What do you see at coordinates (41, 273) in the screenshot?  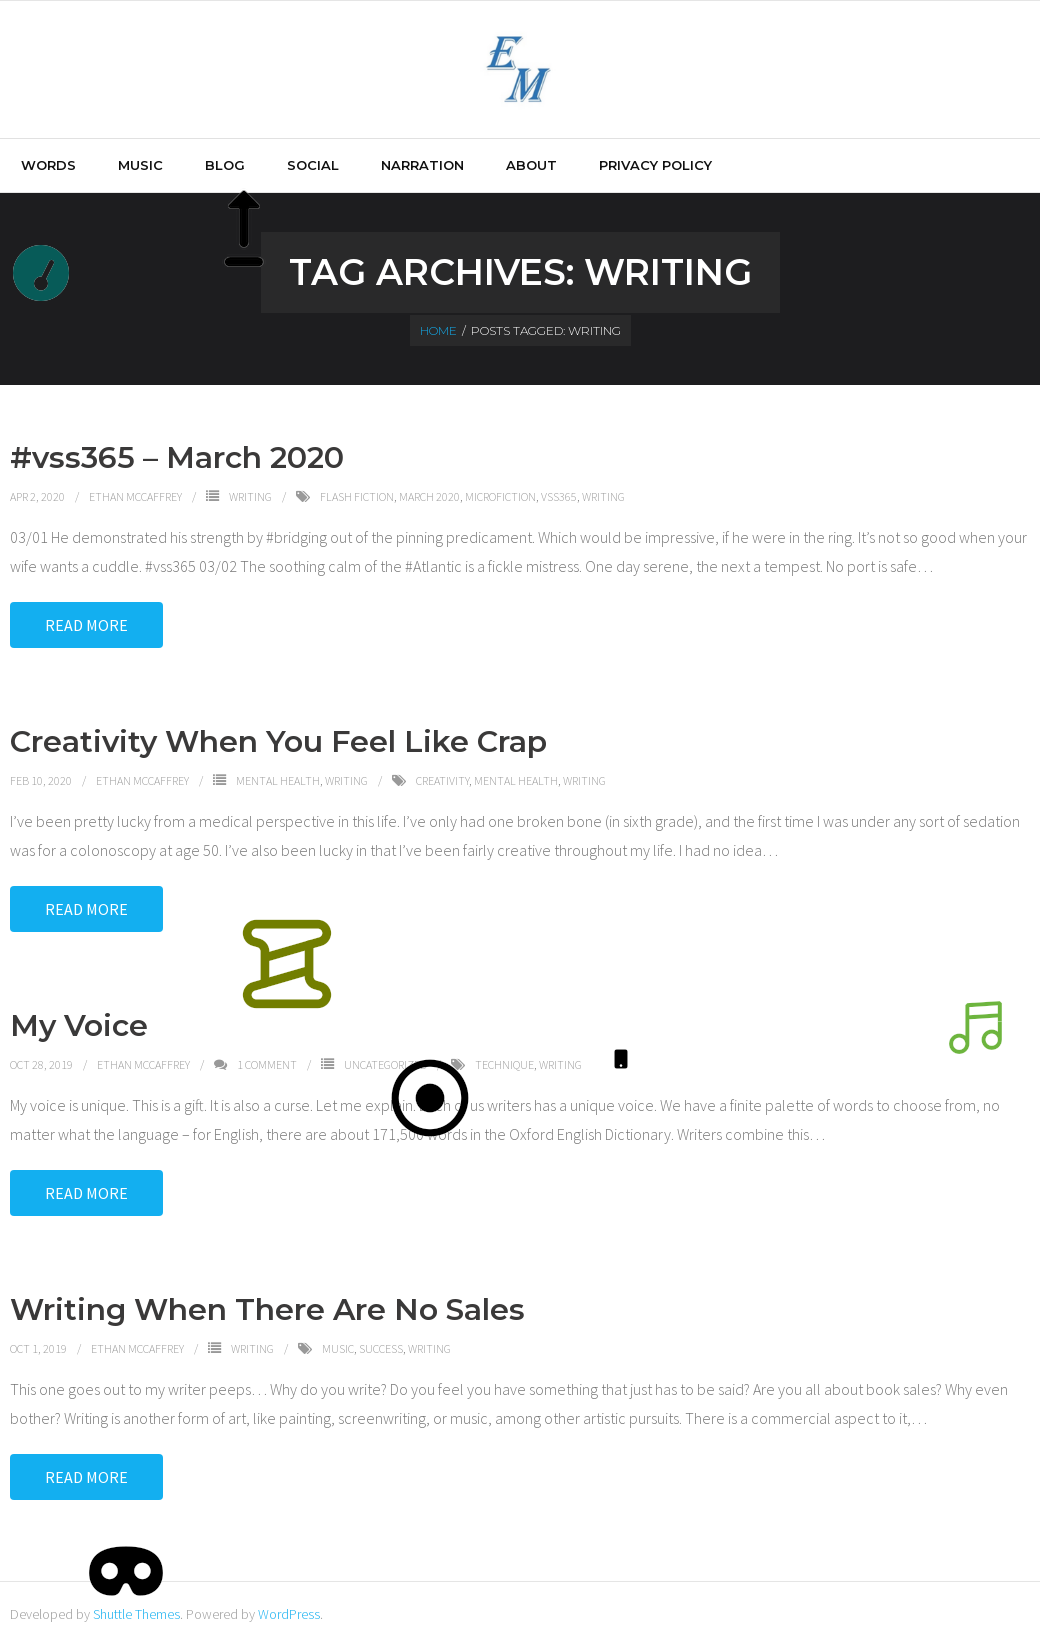 I see `view system performance or speed metrics` at bounding box center [41, 273].